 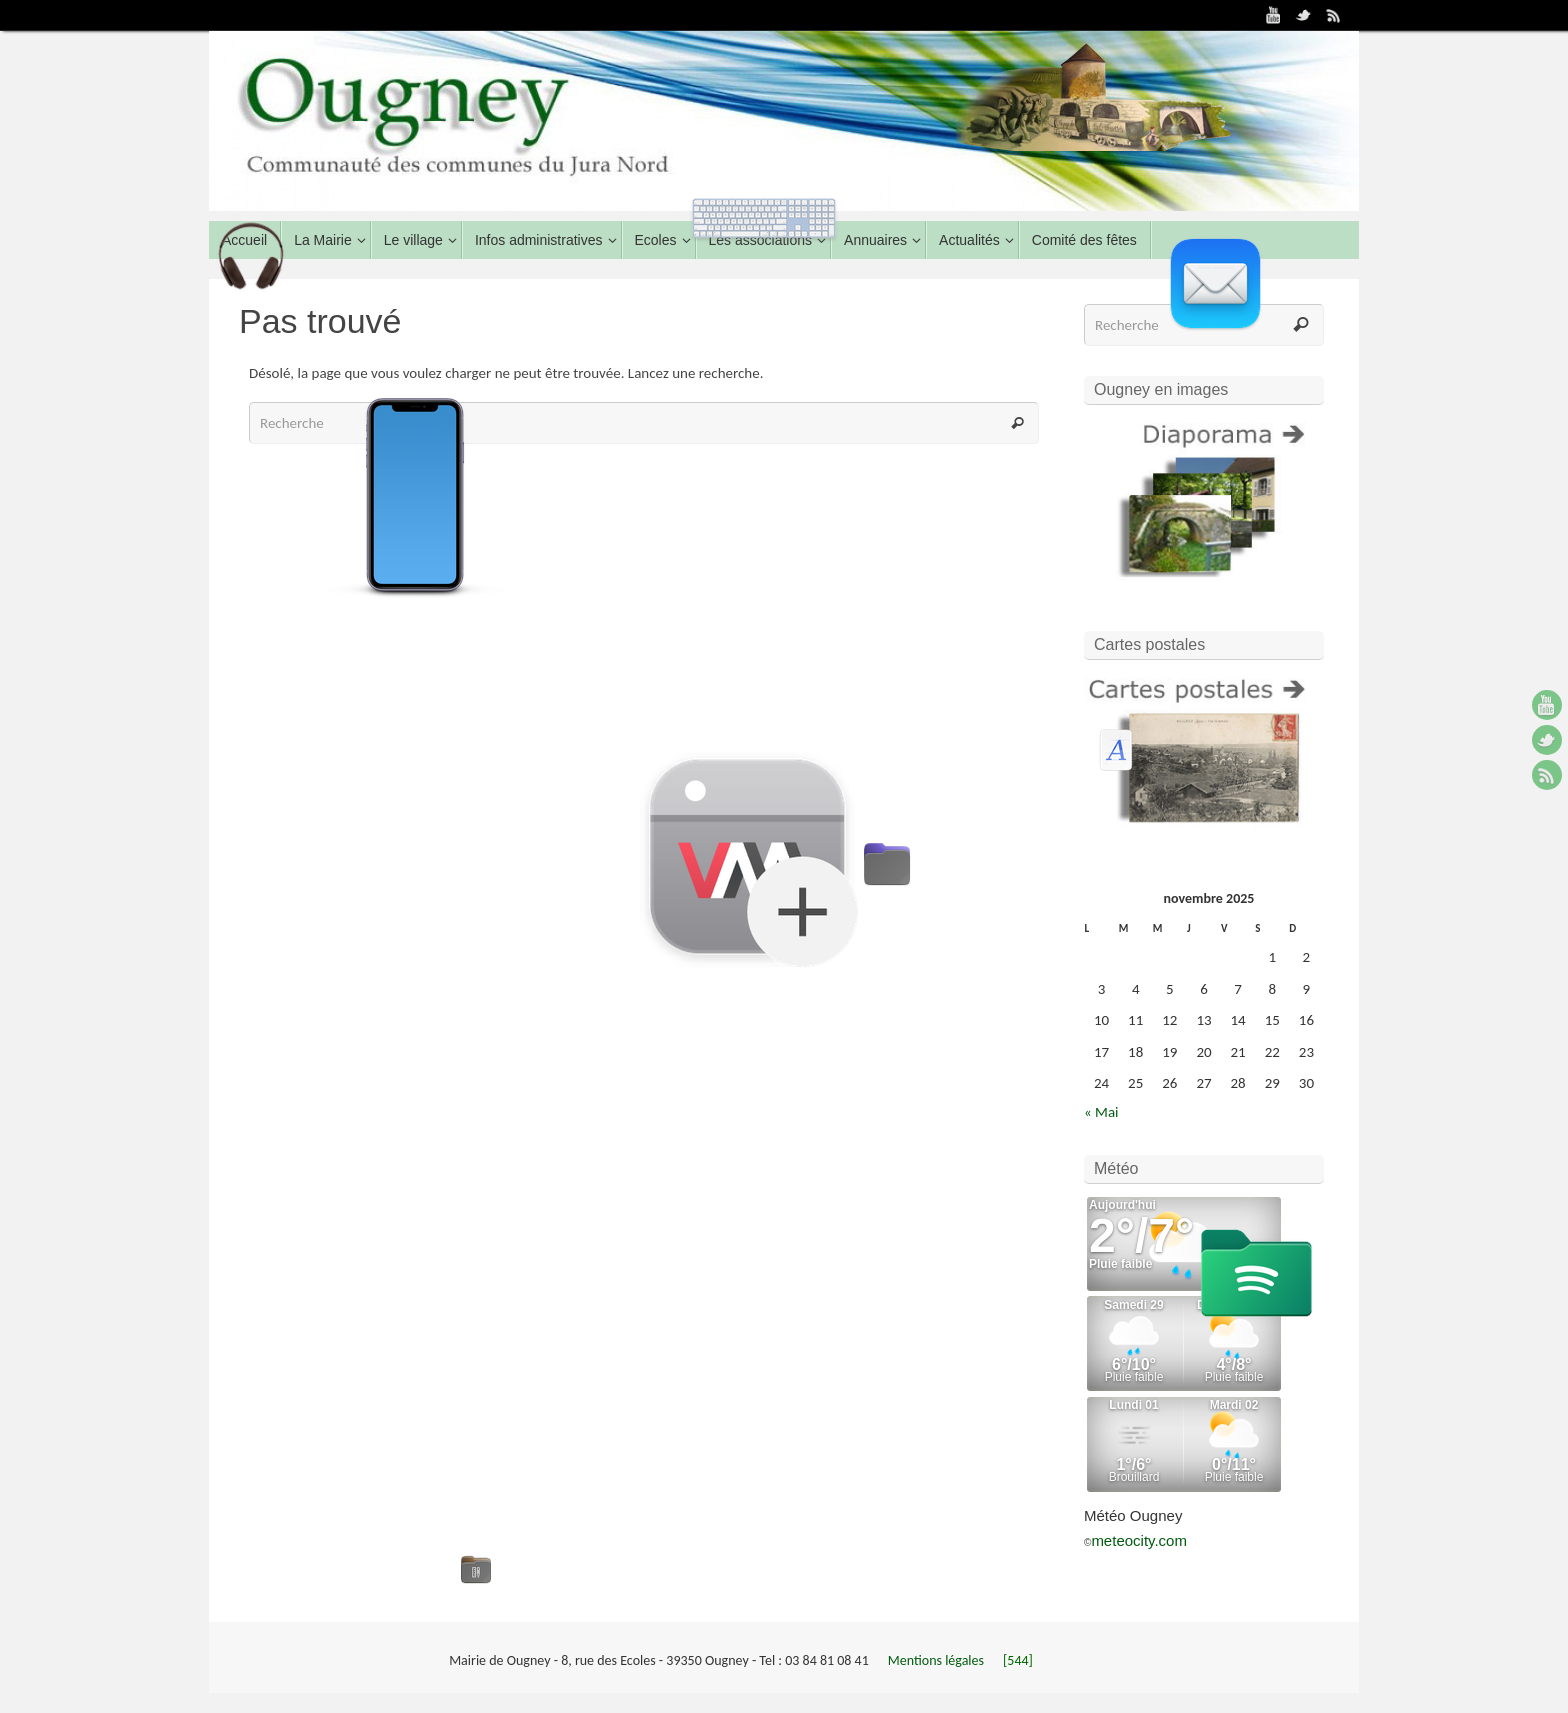 I want to click on connect a bluetooth keyboard, so click(x=764, y=218).